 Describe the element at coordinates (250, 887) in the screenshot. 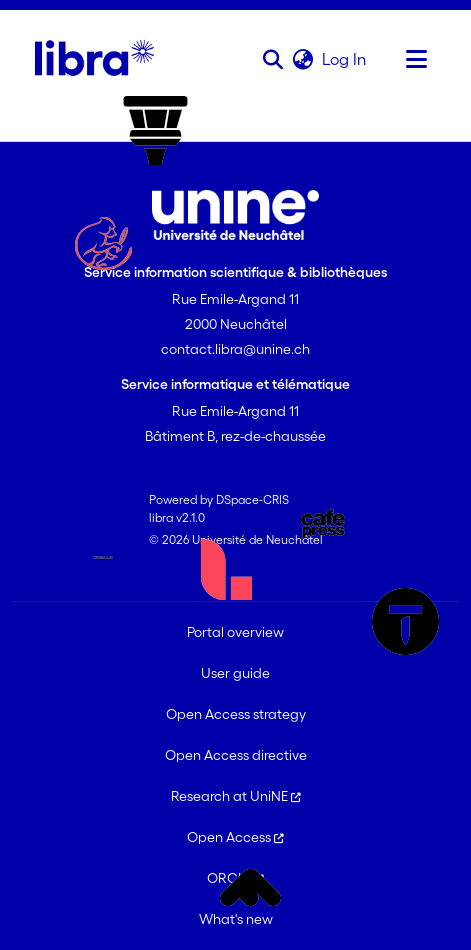

I see `open FontBase font management app` at that location.